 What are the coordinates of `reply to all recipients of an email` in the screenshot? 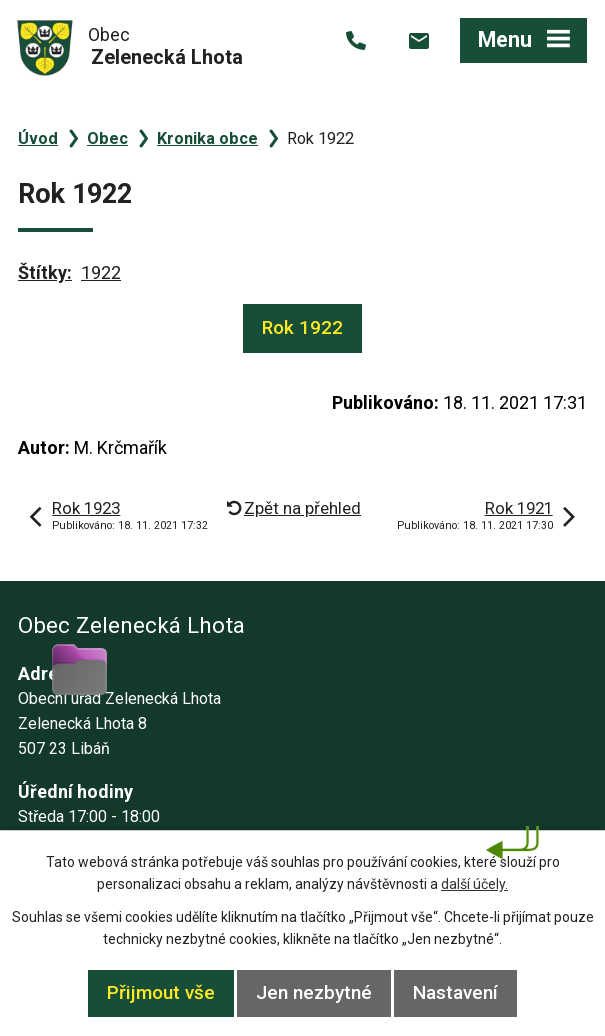 It's located at (511, 842).